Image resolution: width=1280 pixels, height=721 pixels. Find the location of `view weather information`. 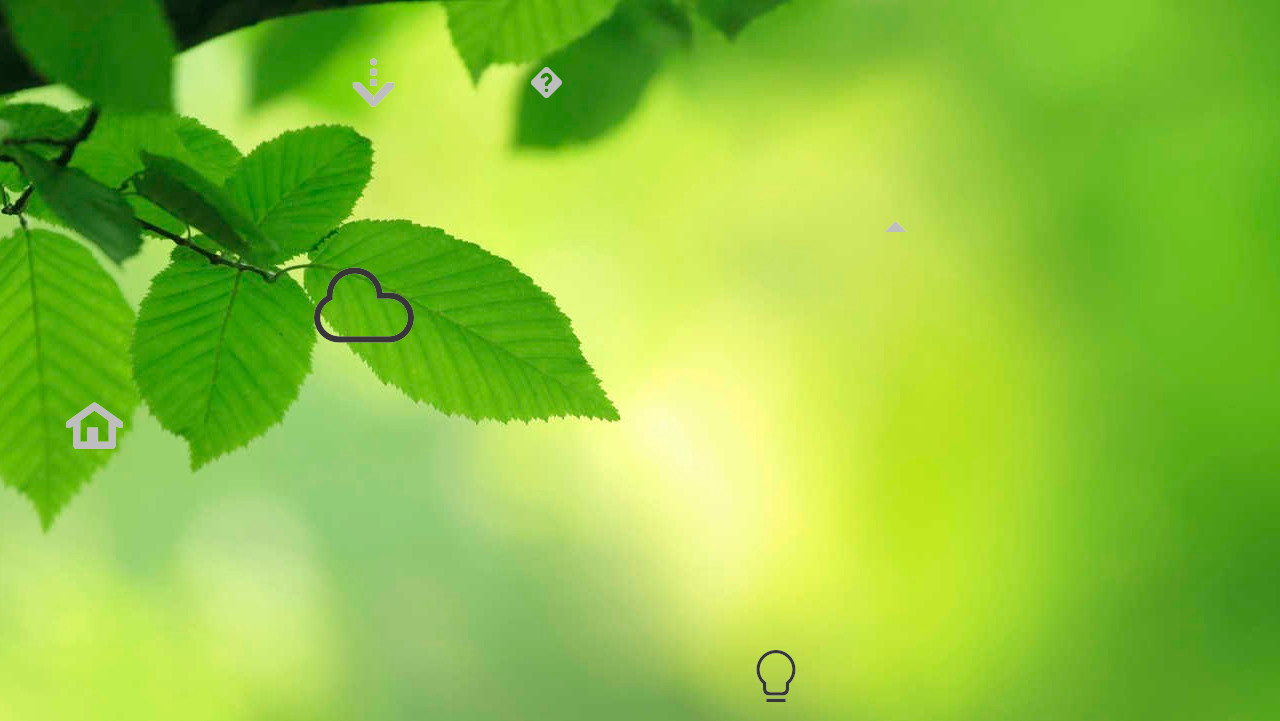

view weather information is located at coordinates (364, 305).